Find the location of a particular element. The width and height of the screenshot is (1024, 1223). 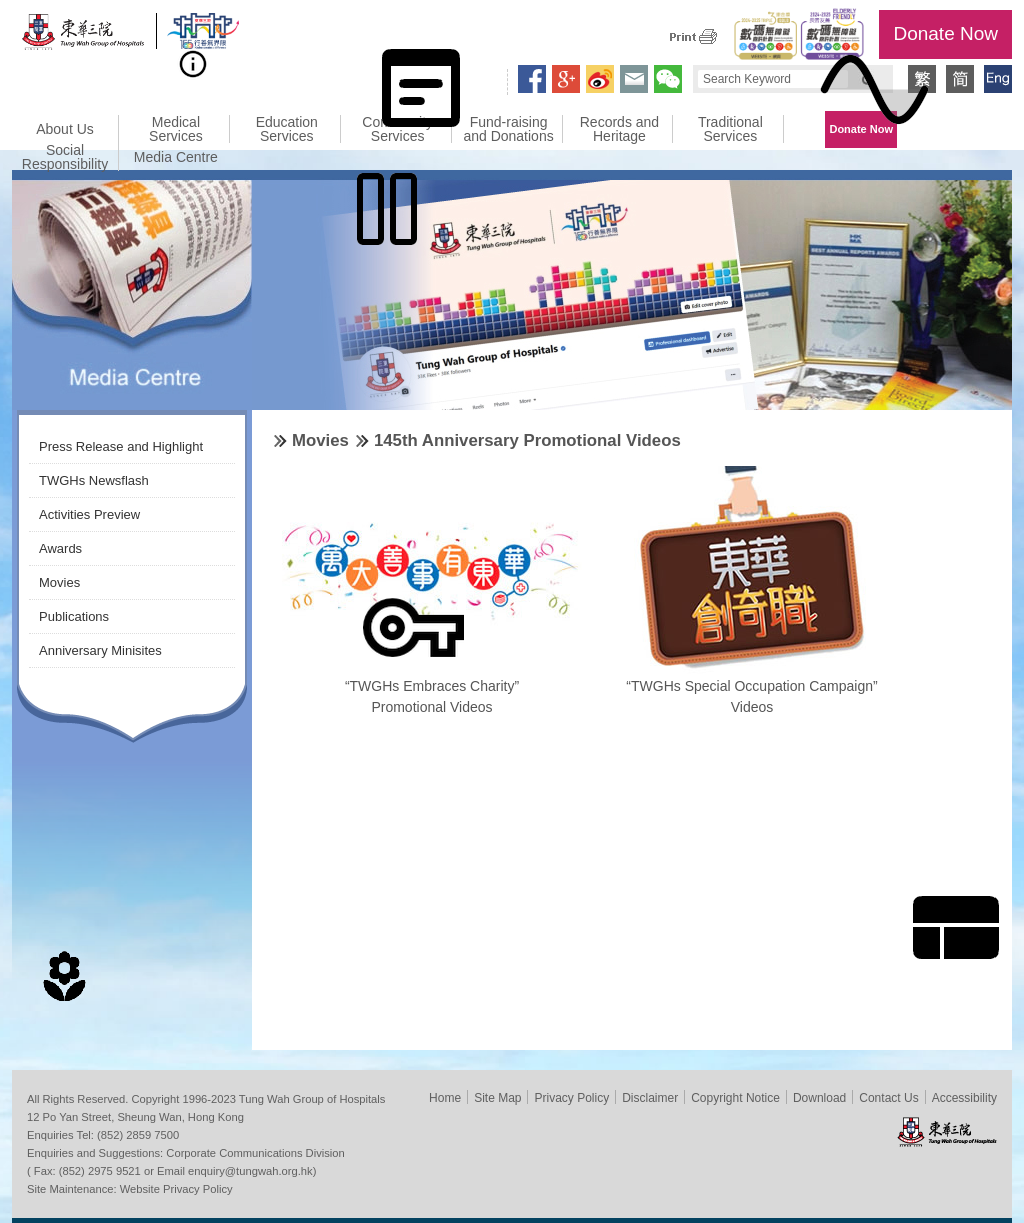

switch to column view layout is located at coordinates (387, 209).